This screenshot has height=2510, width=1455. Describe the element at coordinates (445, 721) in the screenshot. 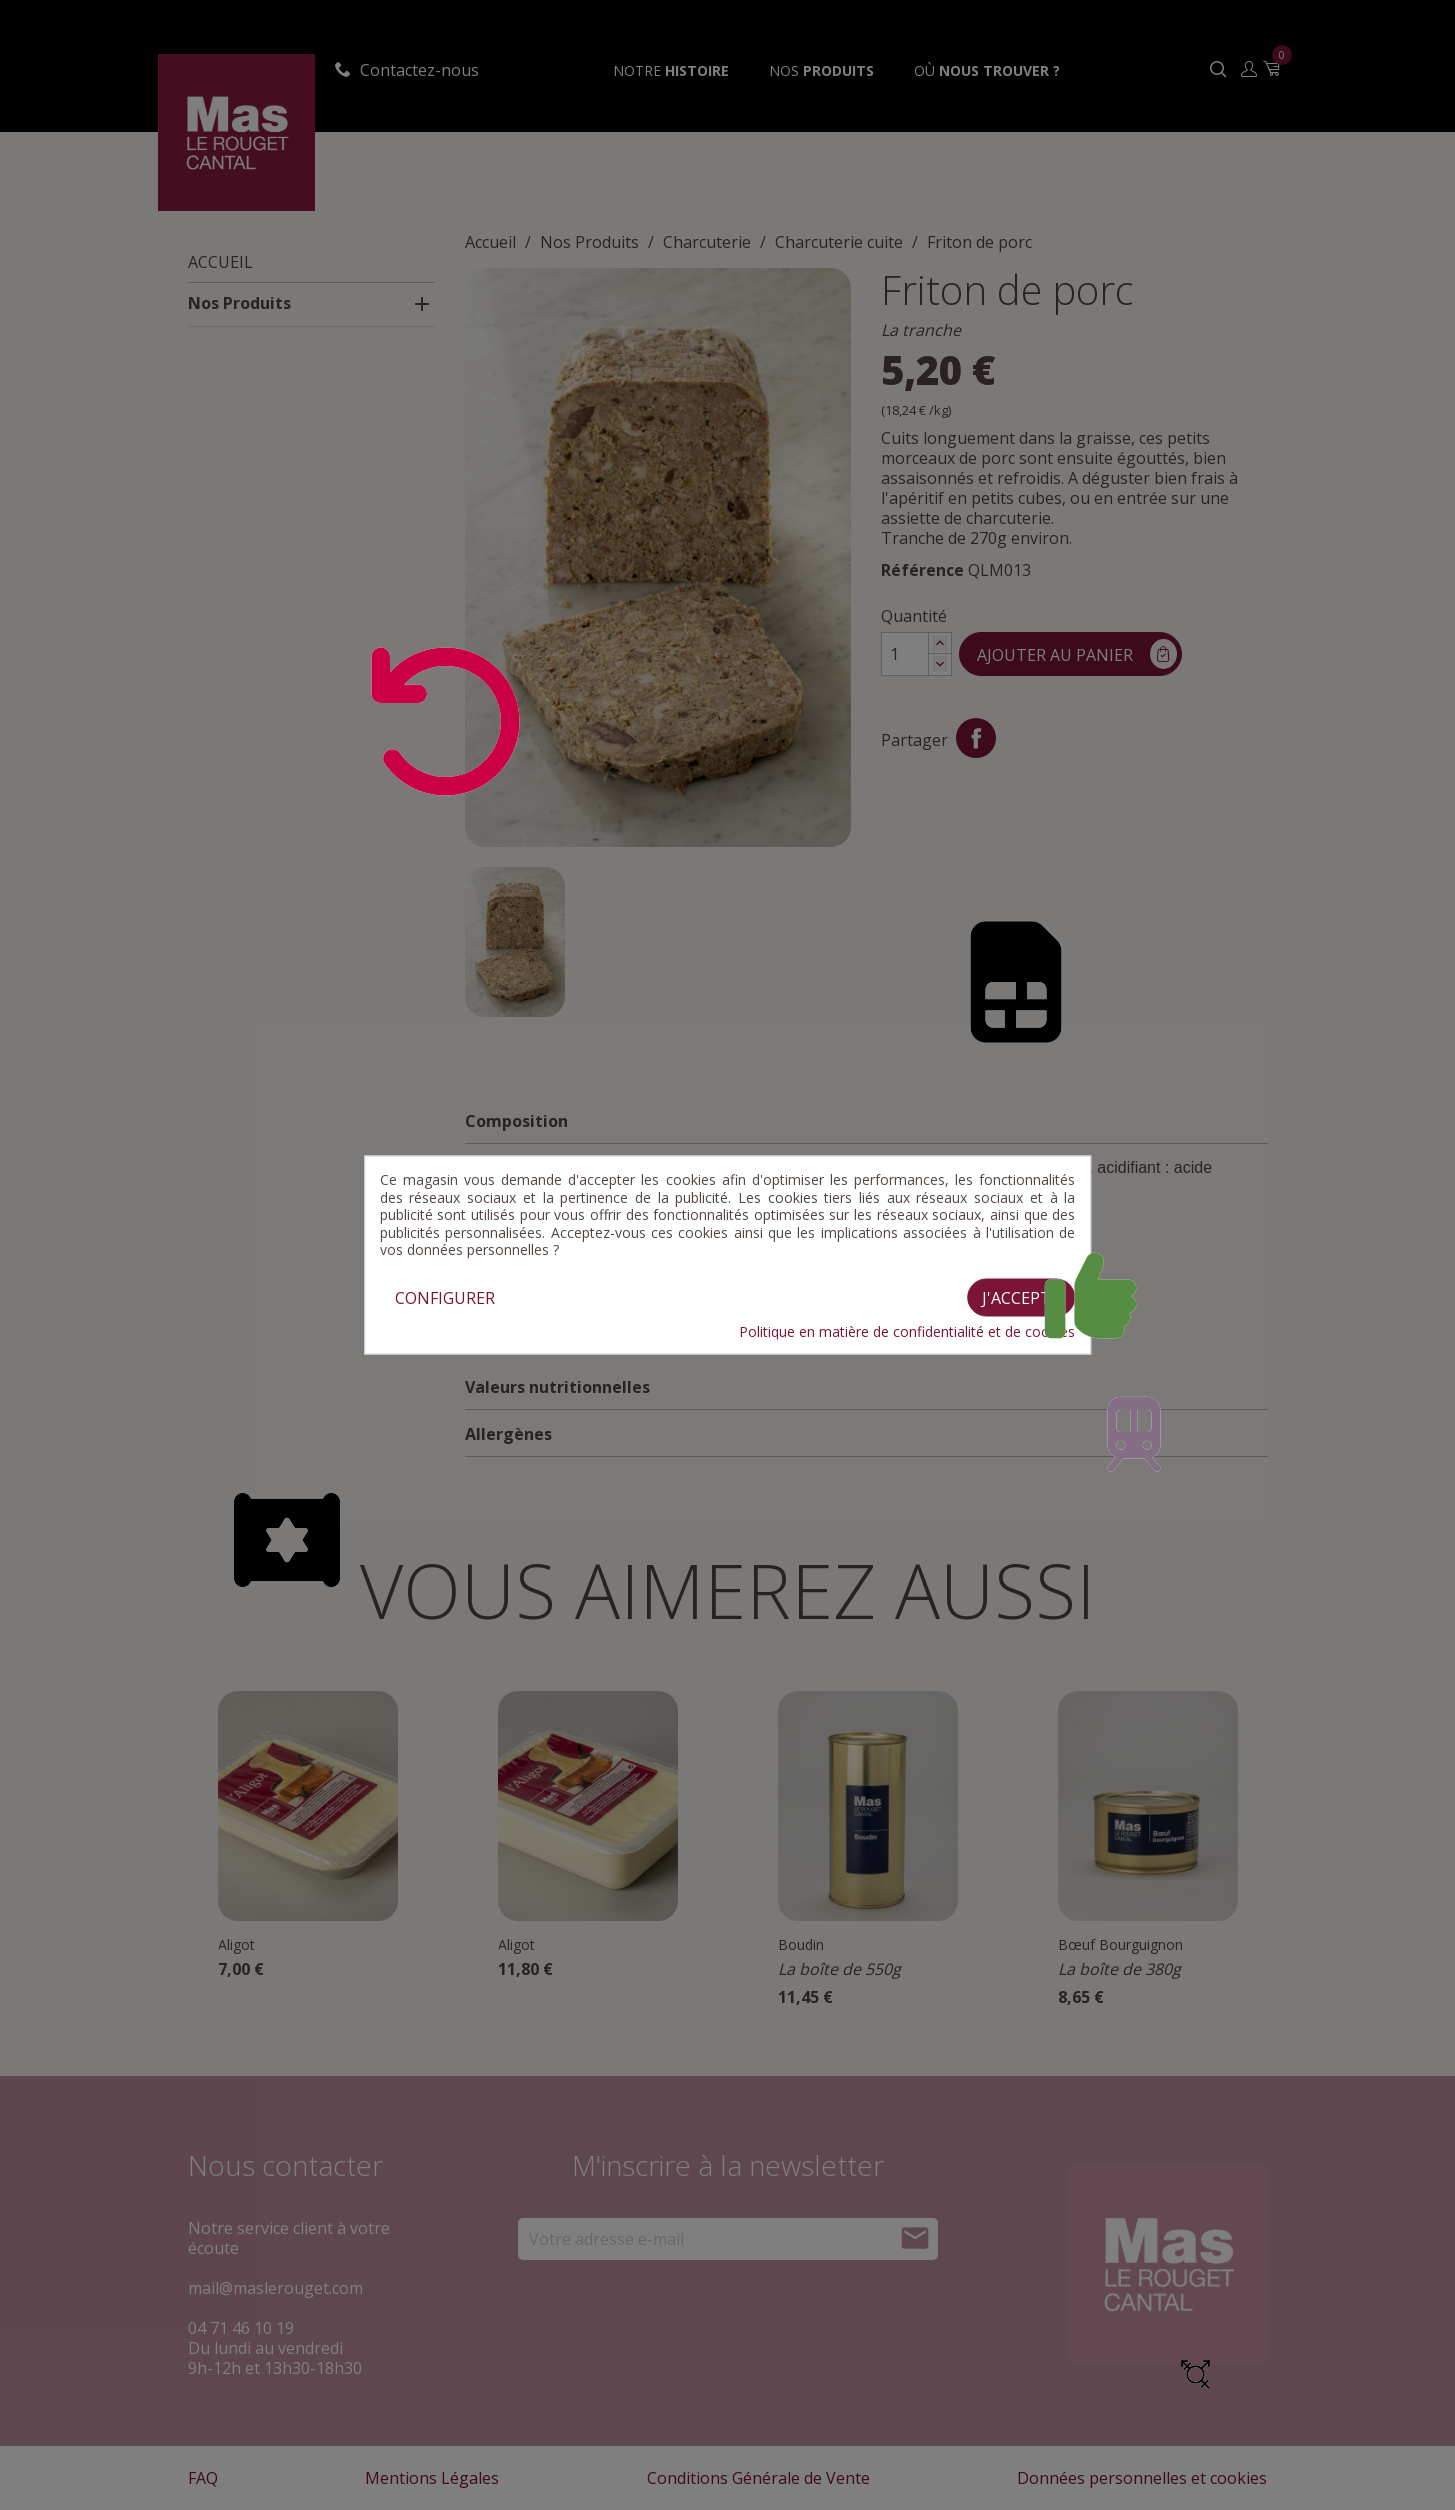

I see `undo the last action` at that location.